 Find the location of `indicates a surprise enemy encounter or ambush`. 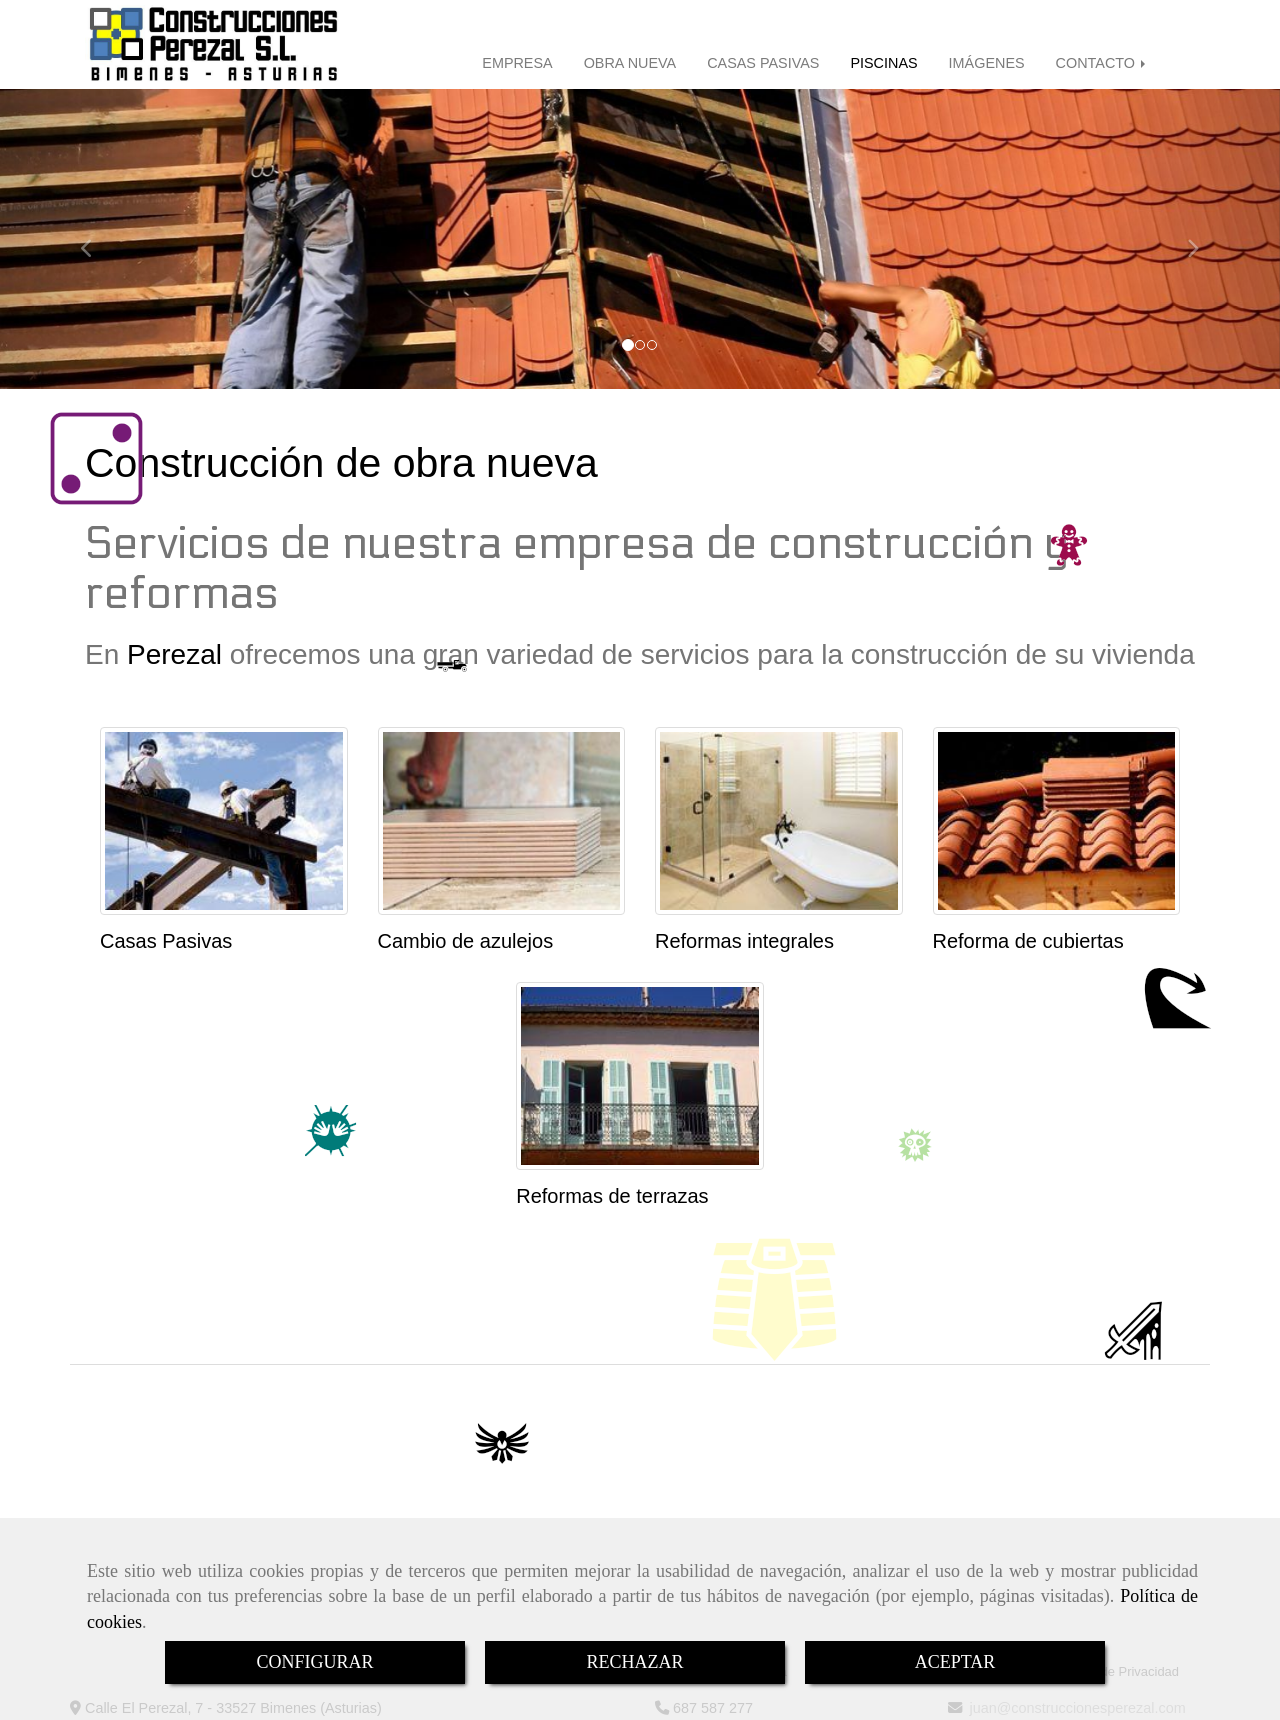

indicates a surprise enemy encounter or ambush is located at coordinates (915, 1145).